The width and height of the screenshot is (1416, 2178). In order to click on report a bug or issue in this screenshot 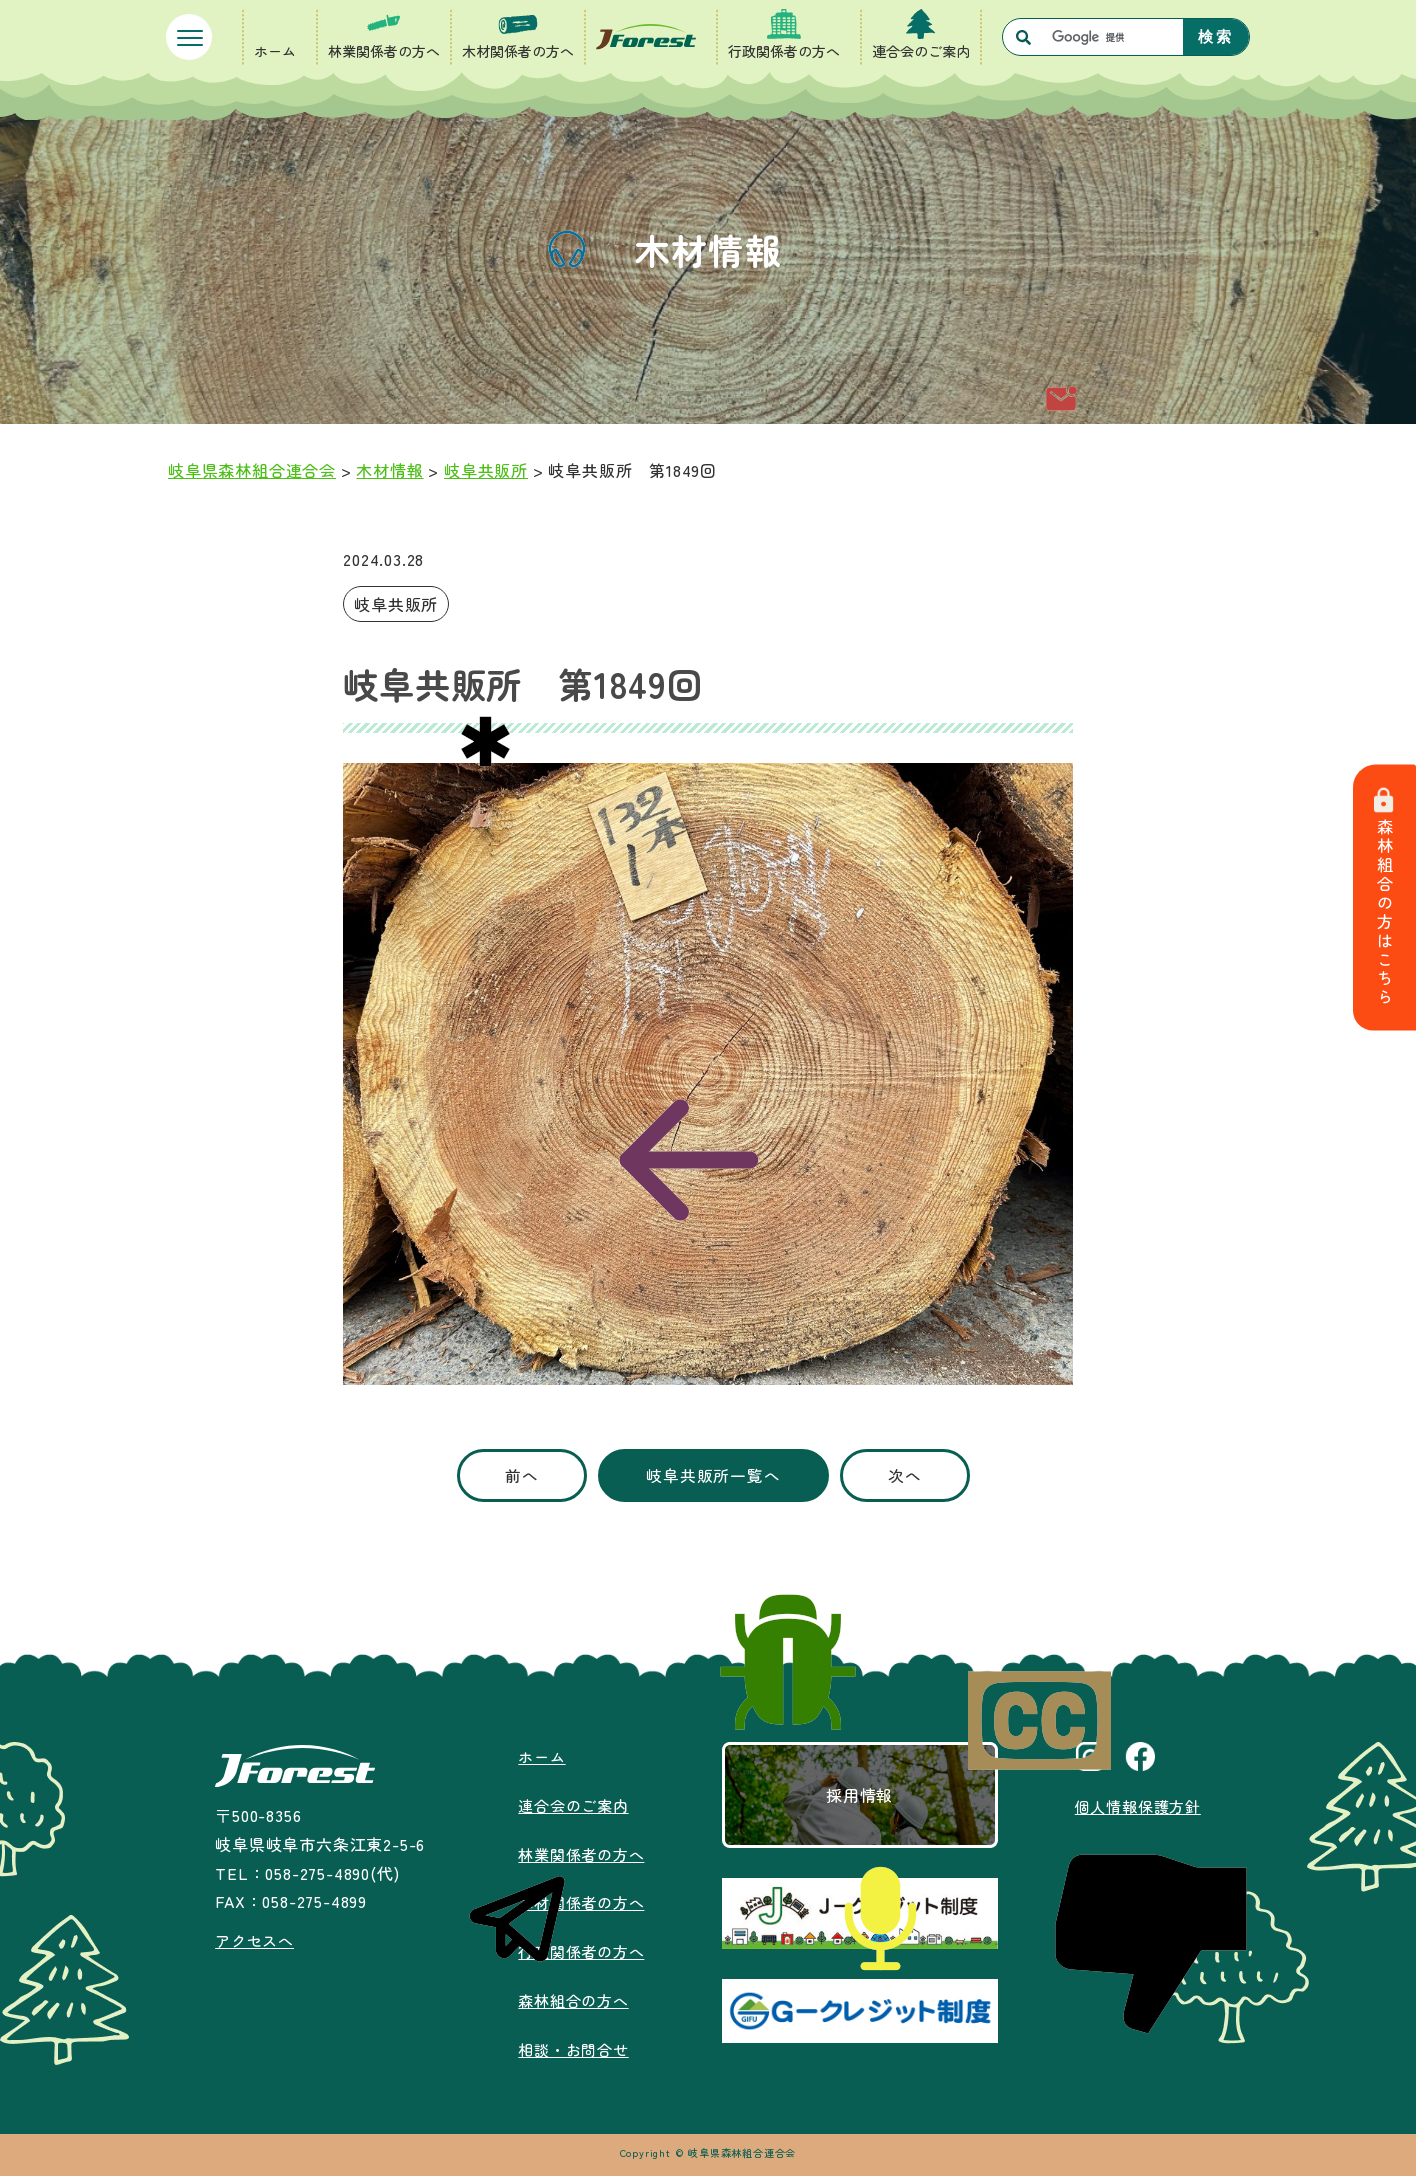, I will do `click(788, 1662)`.